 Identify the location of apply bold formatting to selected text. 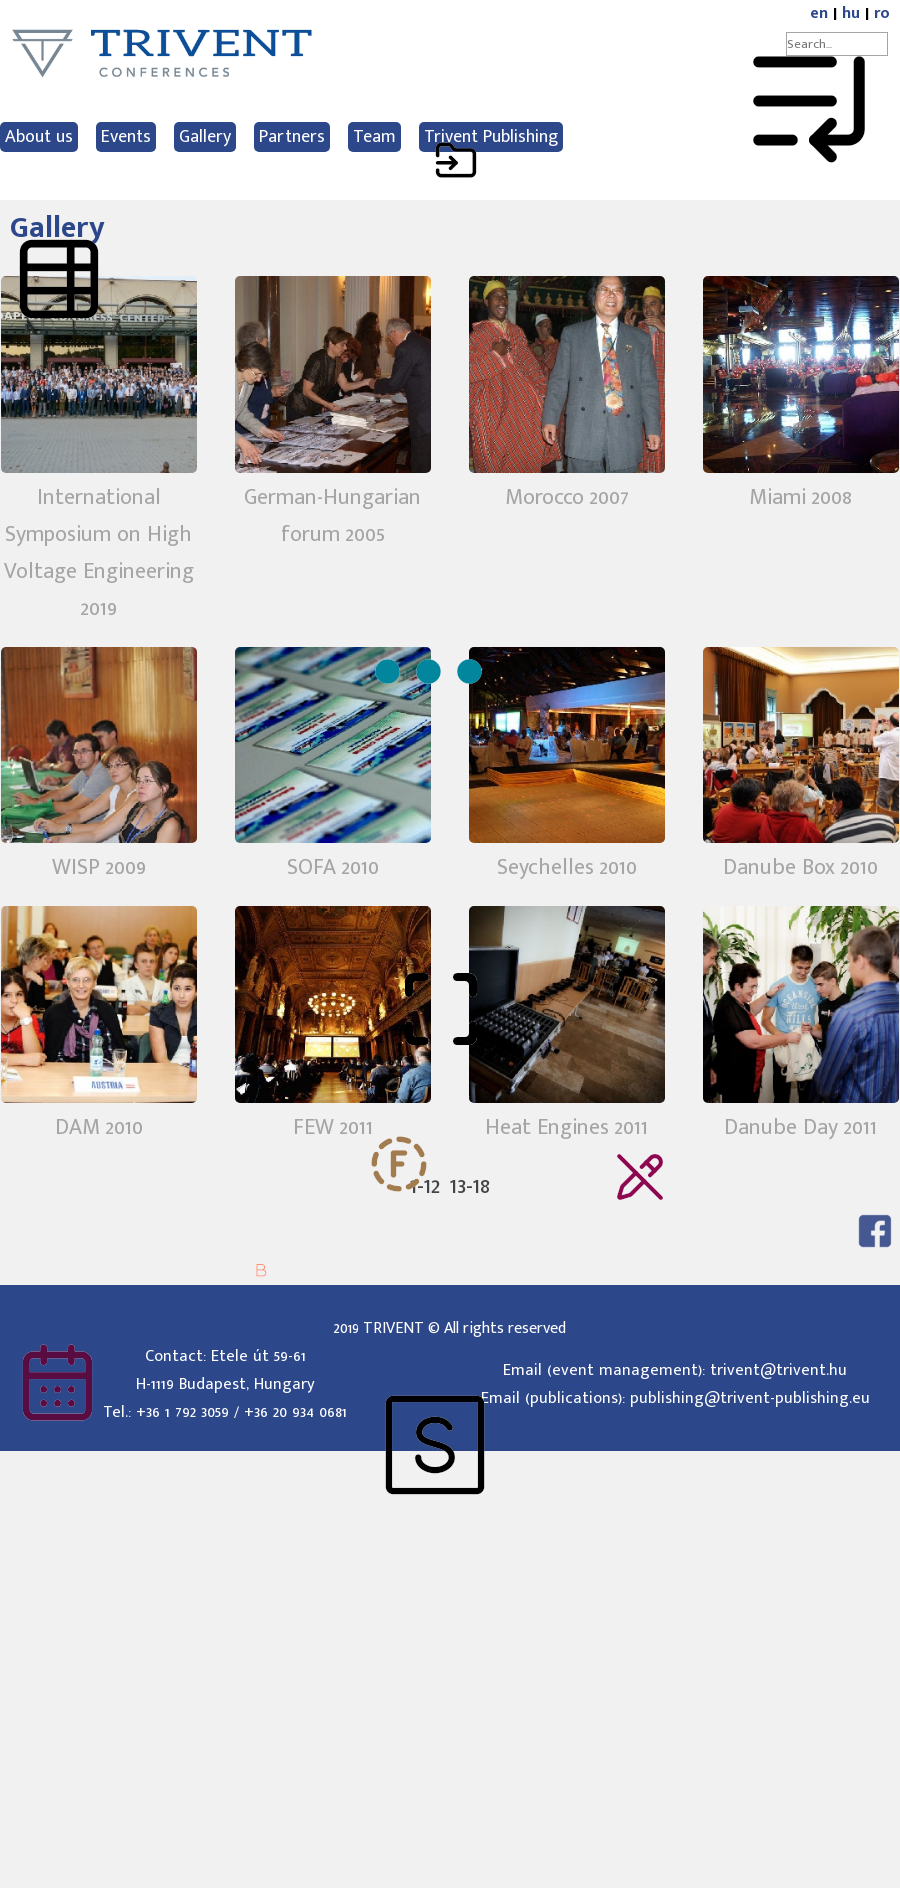
(260, 1270).